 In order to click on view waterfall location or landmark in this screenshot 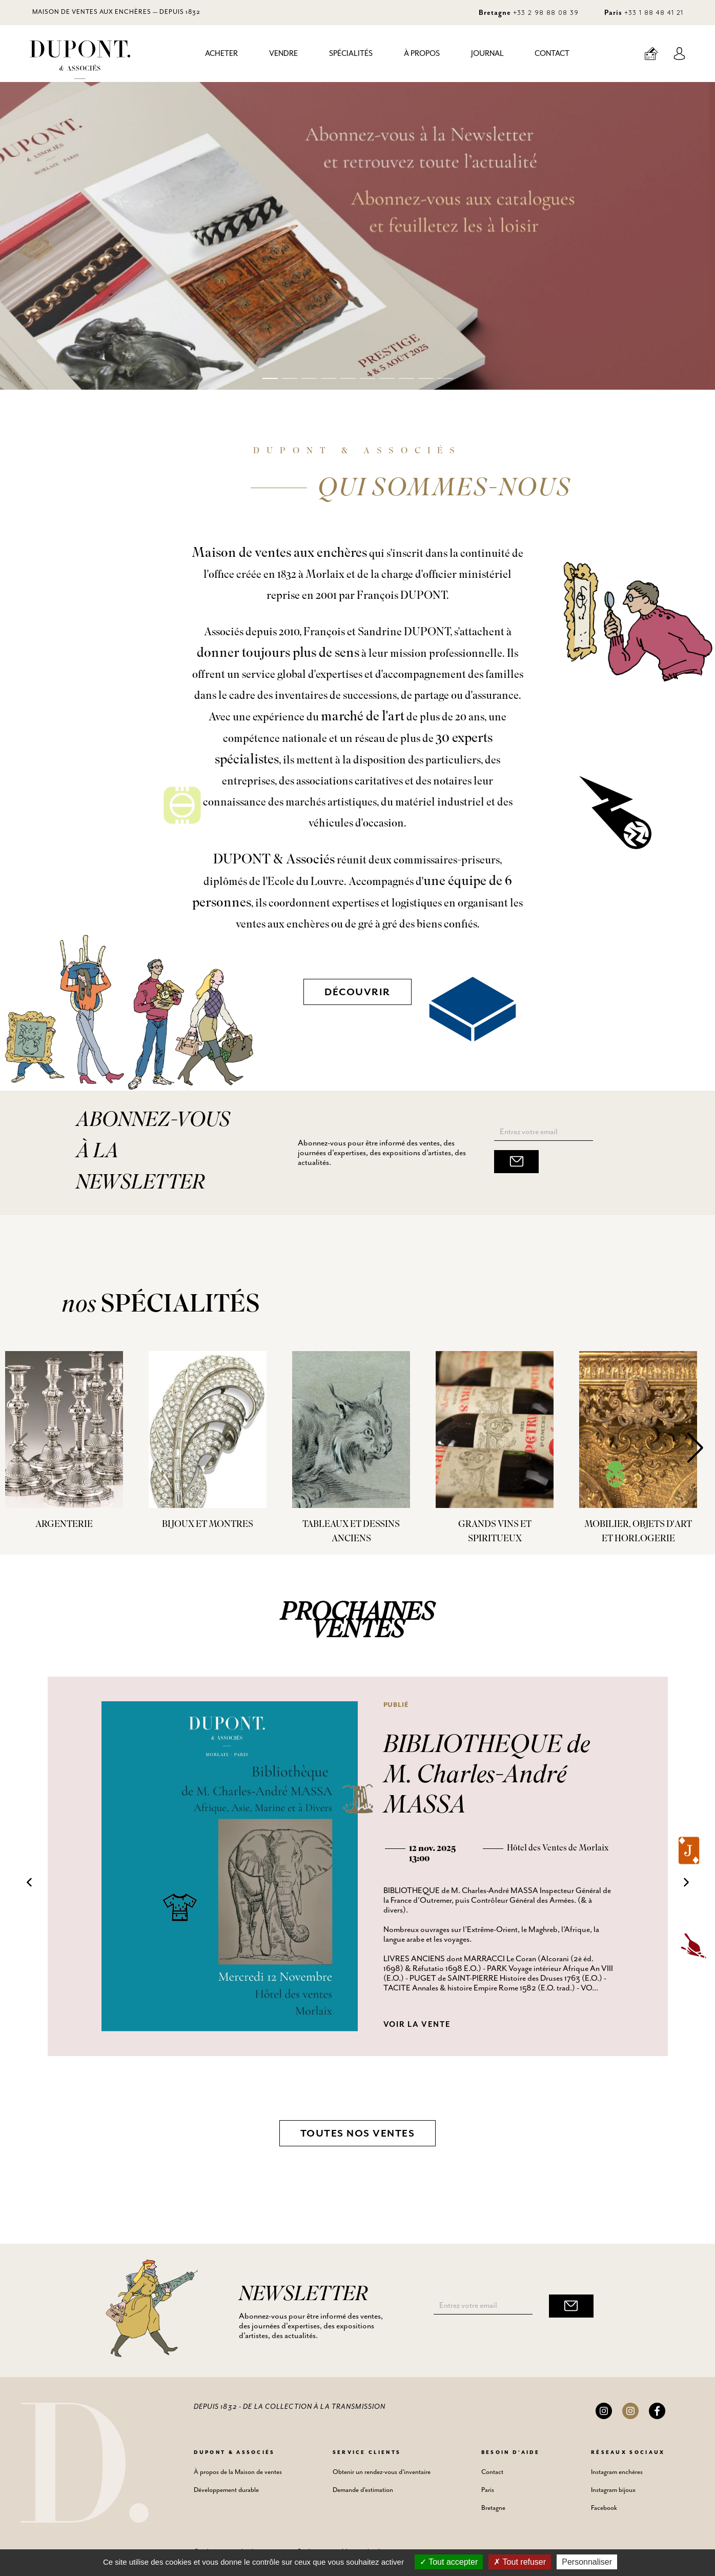, I will do `click(358, 1799)`.